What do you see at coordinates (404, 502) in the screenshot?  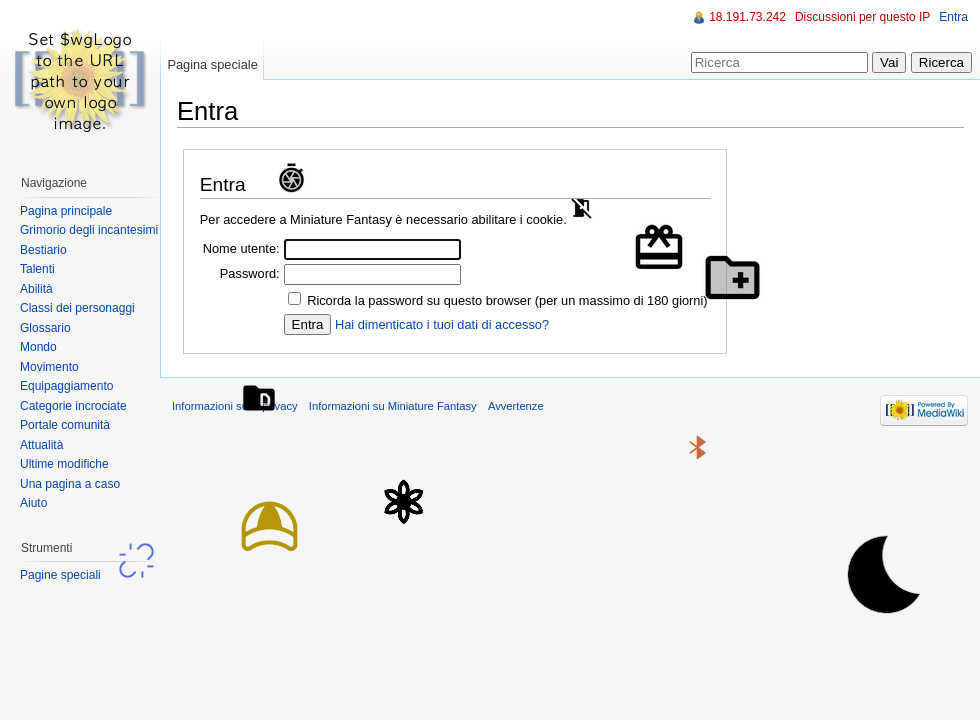 I see `apply a vintage or retro photo filter` at bounding box center [404, 502].